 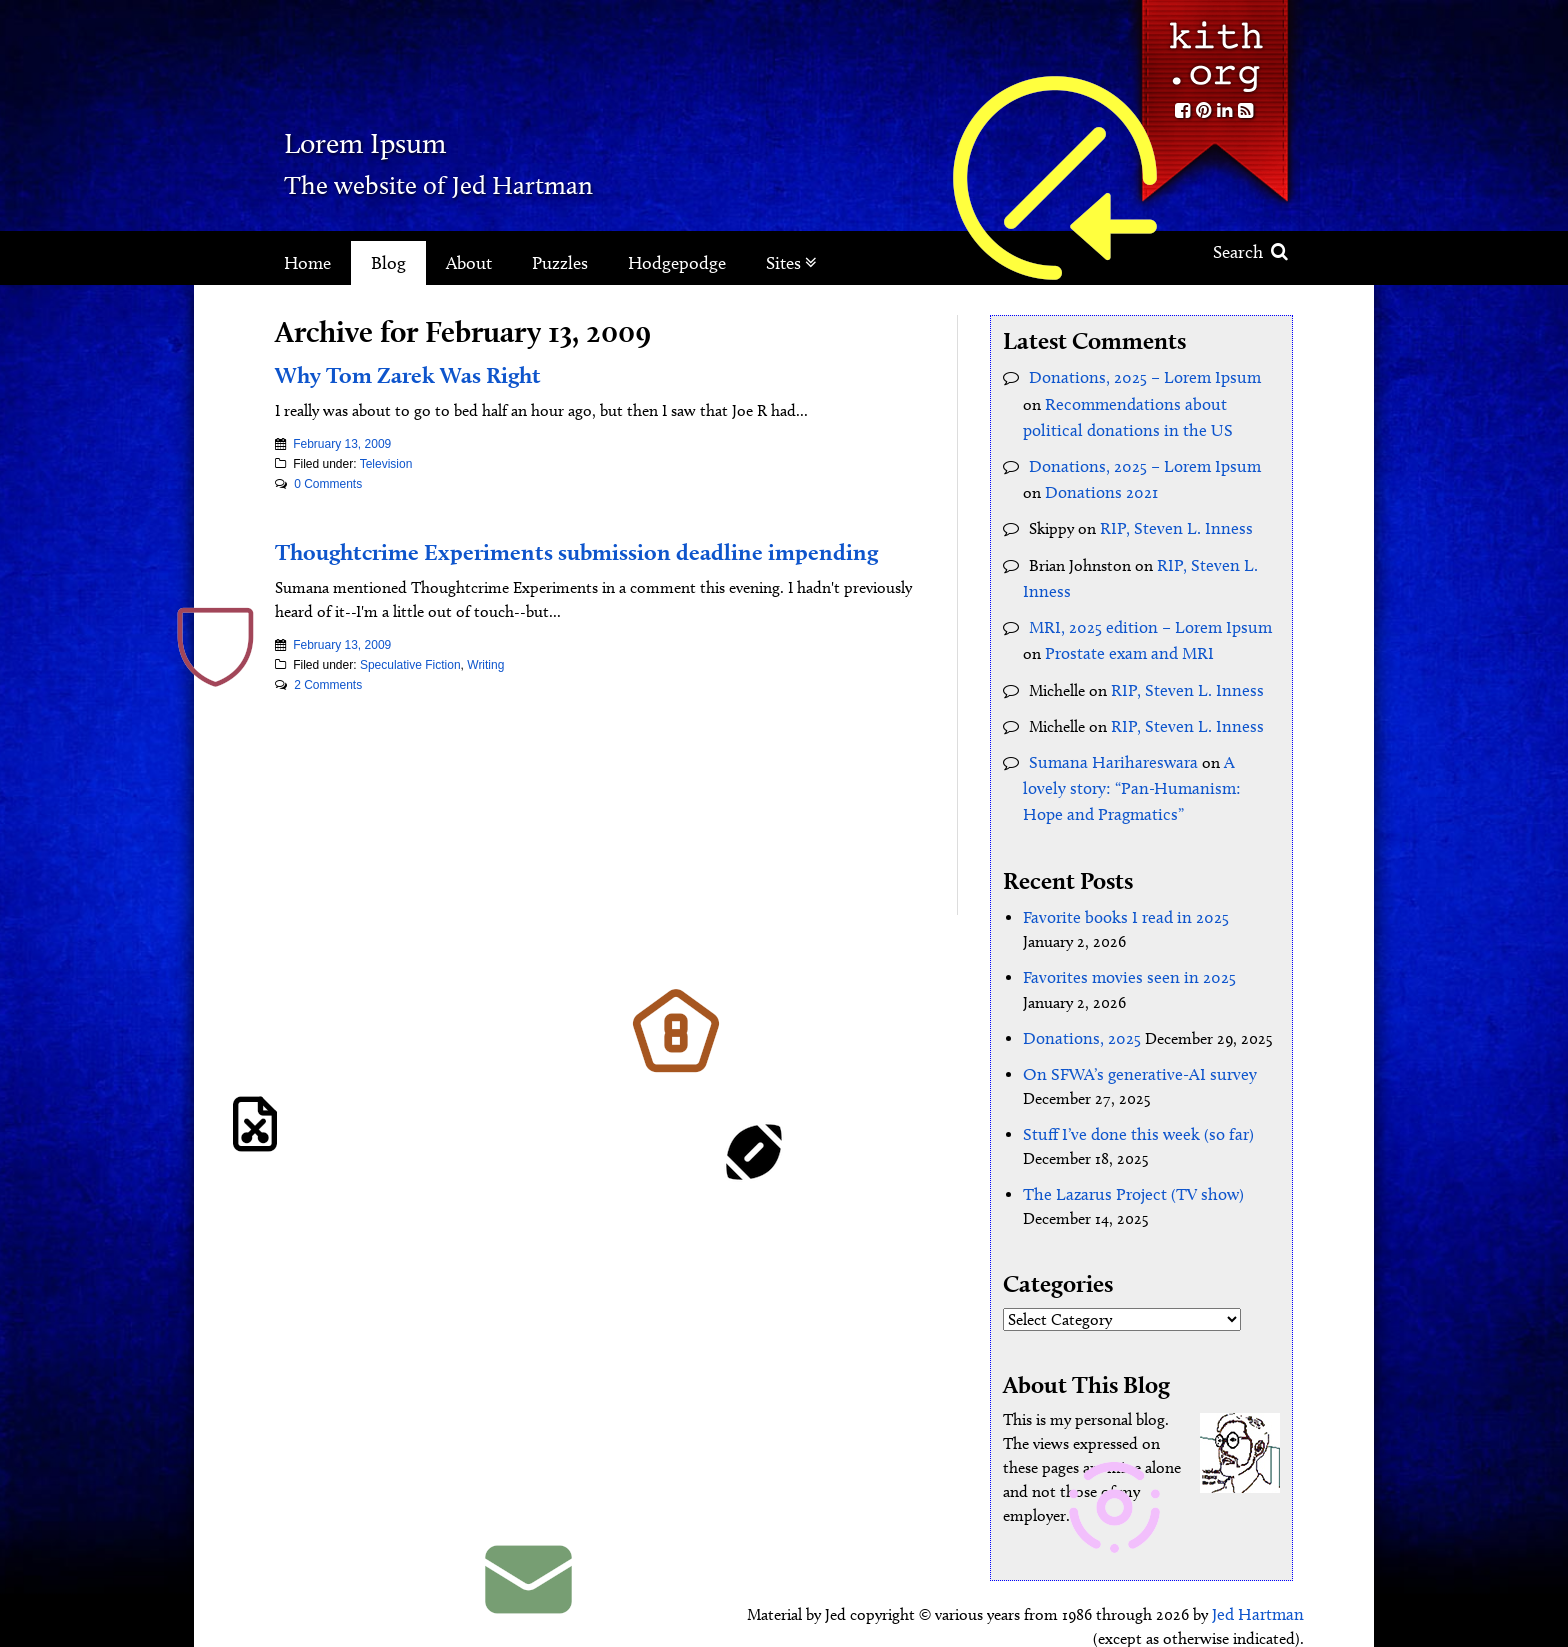 What do you see at coordinates (255, 1124) in the screenshot?
I see `cut or remove a file` at bounding box center [255, 1124].